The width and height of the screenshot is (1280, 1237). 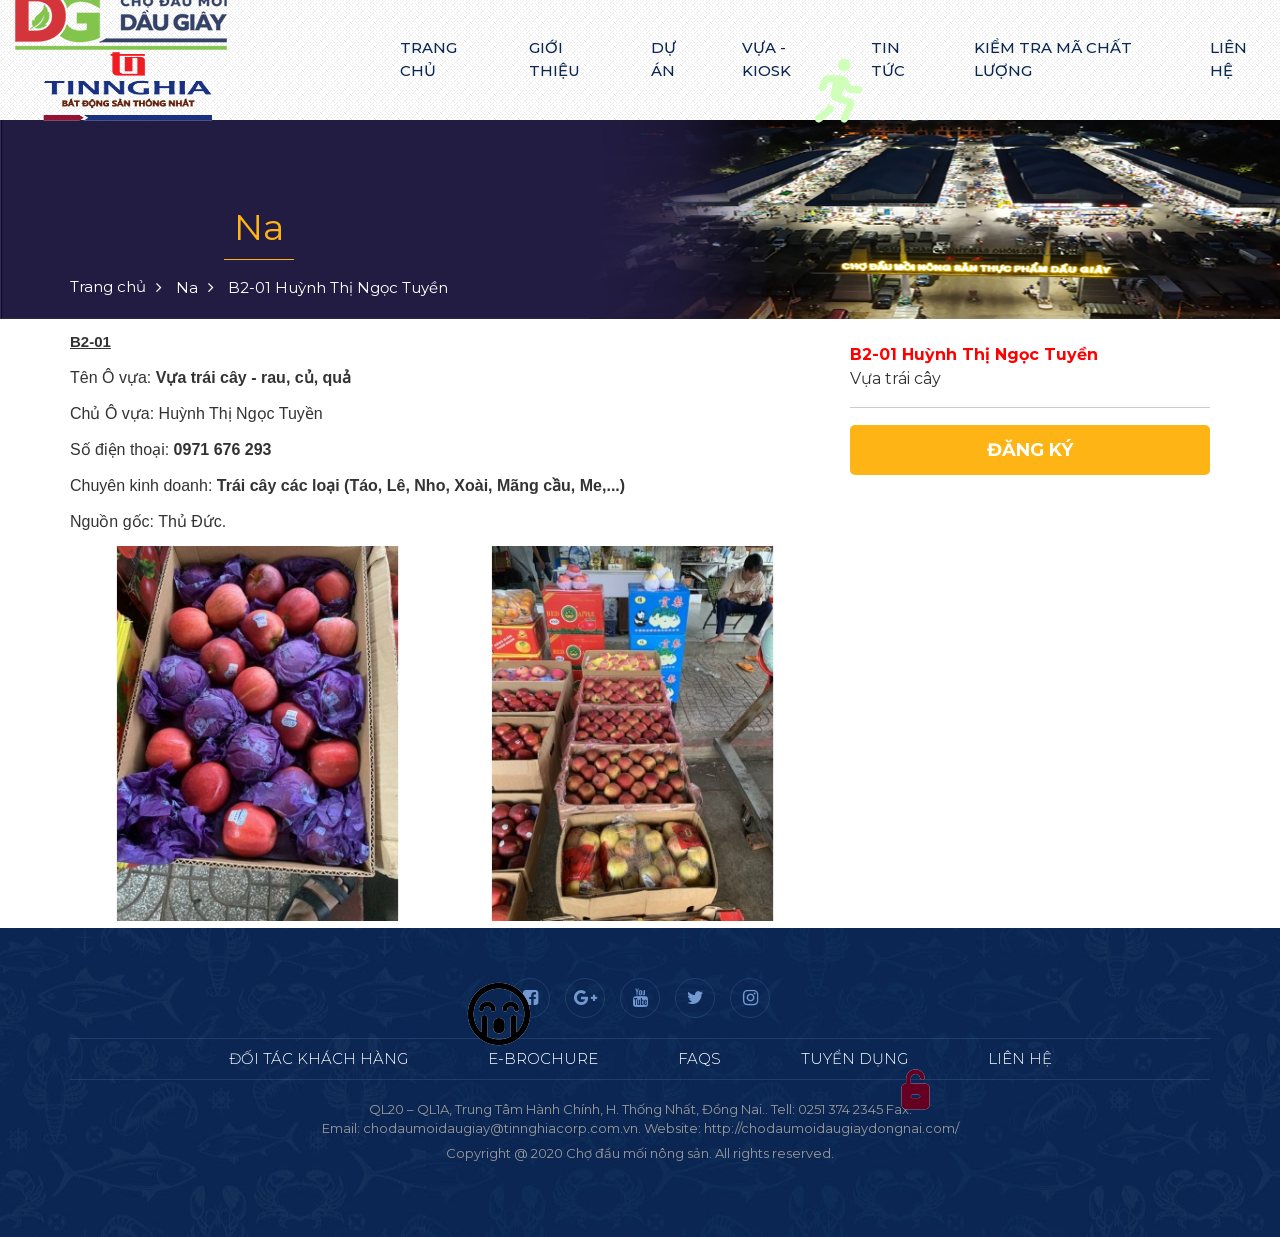 What do you see at coordinates (840, 91) in the screenshot?
I see `start a run or workout session` at bounding box center [840, 91].